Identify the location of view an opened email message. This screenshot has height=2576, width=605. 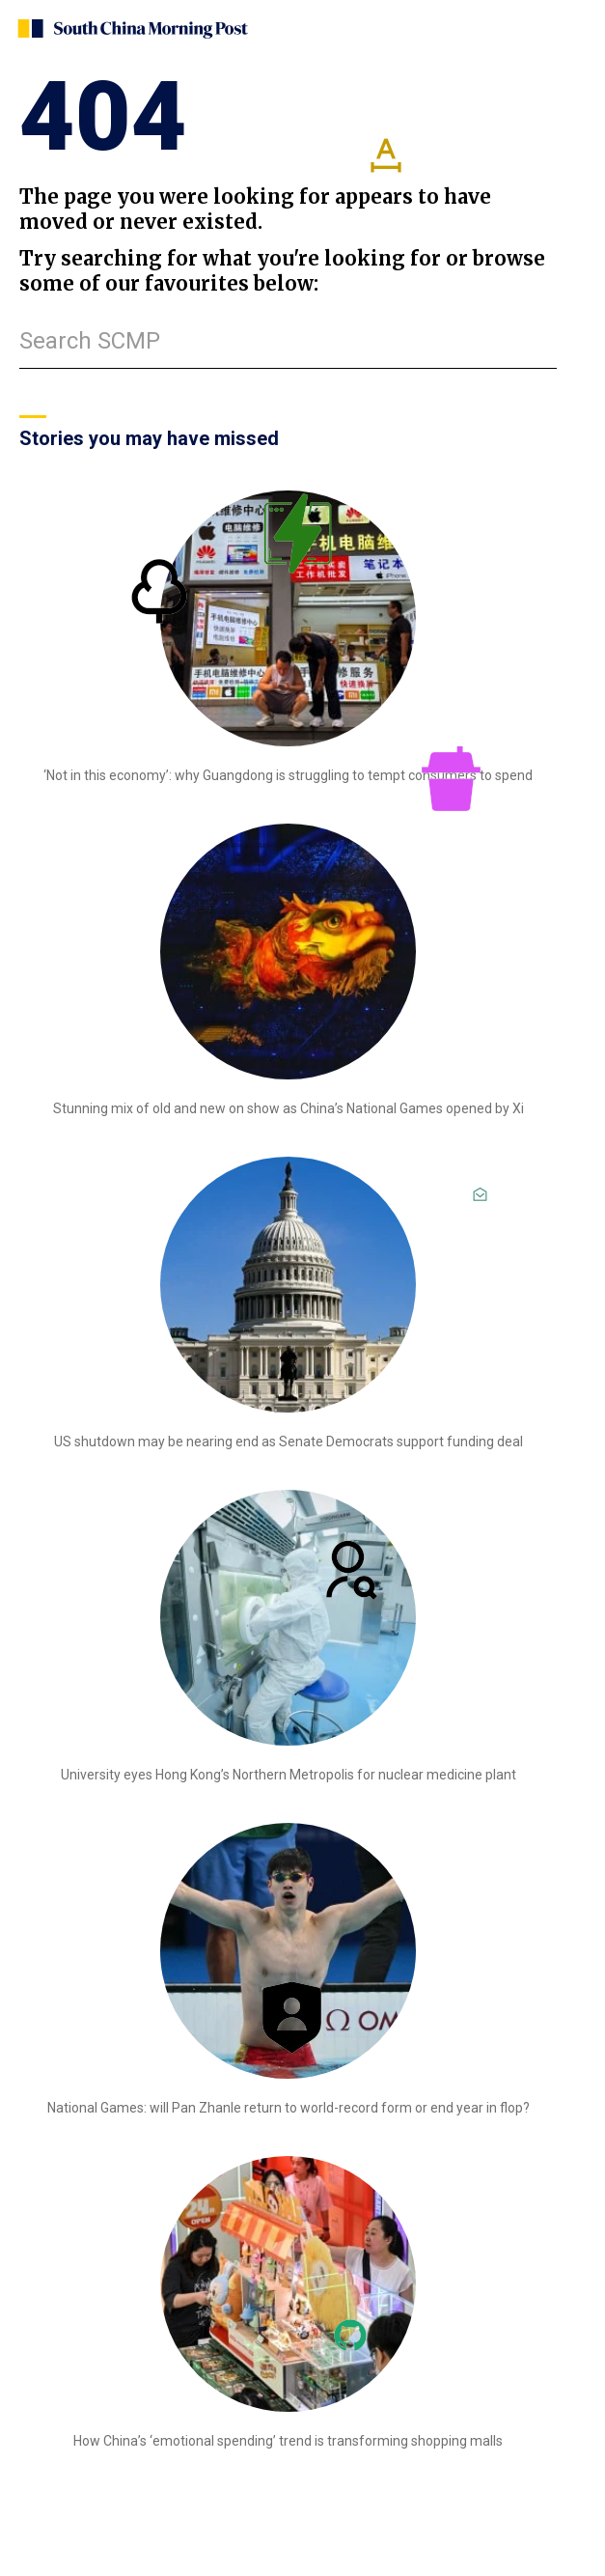
(480, 1194).